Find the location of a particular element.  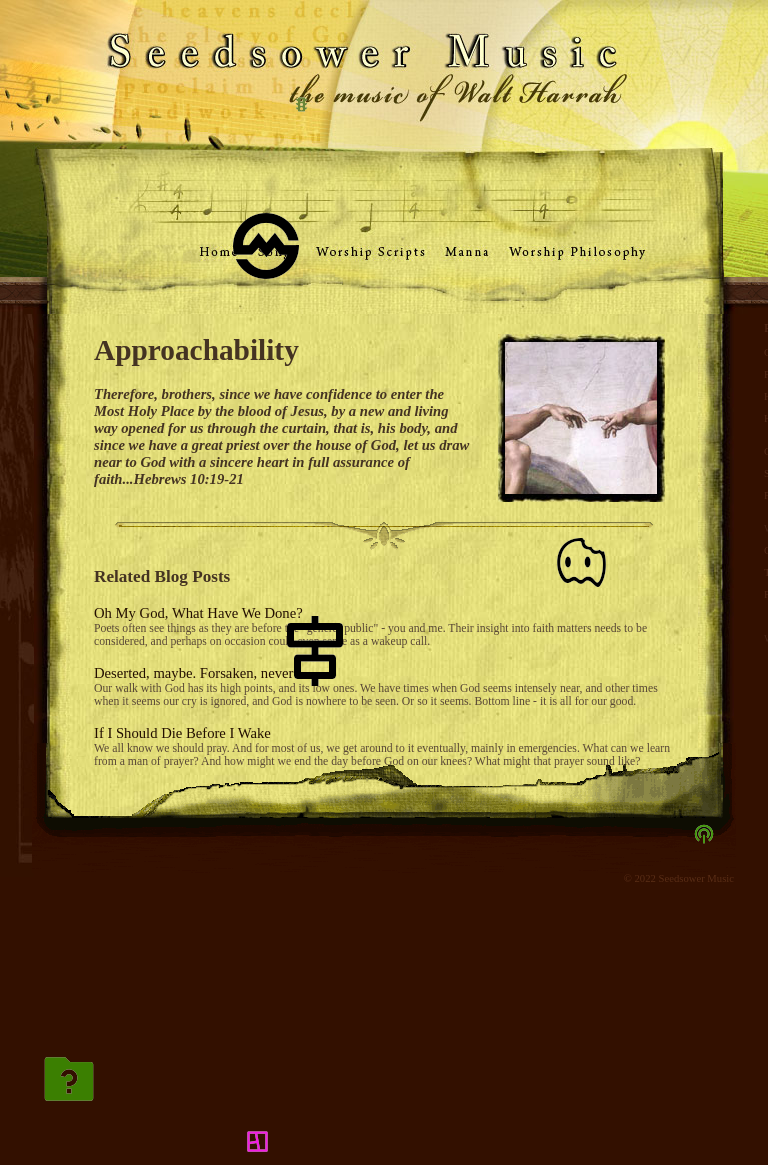

folder with unknown or unrecognized contents is located at coordinates (69, 1079).